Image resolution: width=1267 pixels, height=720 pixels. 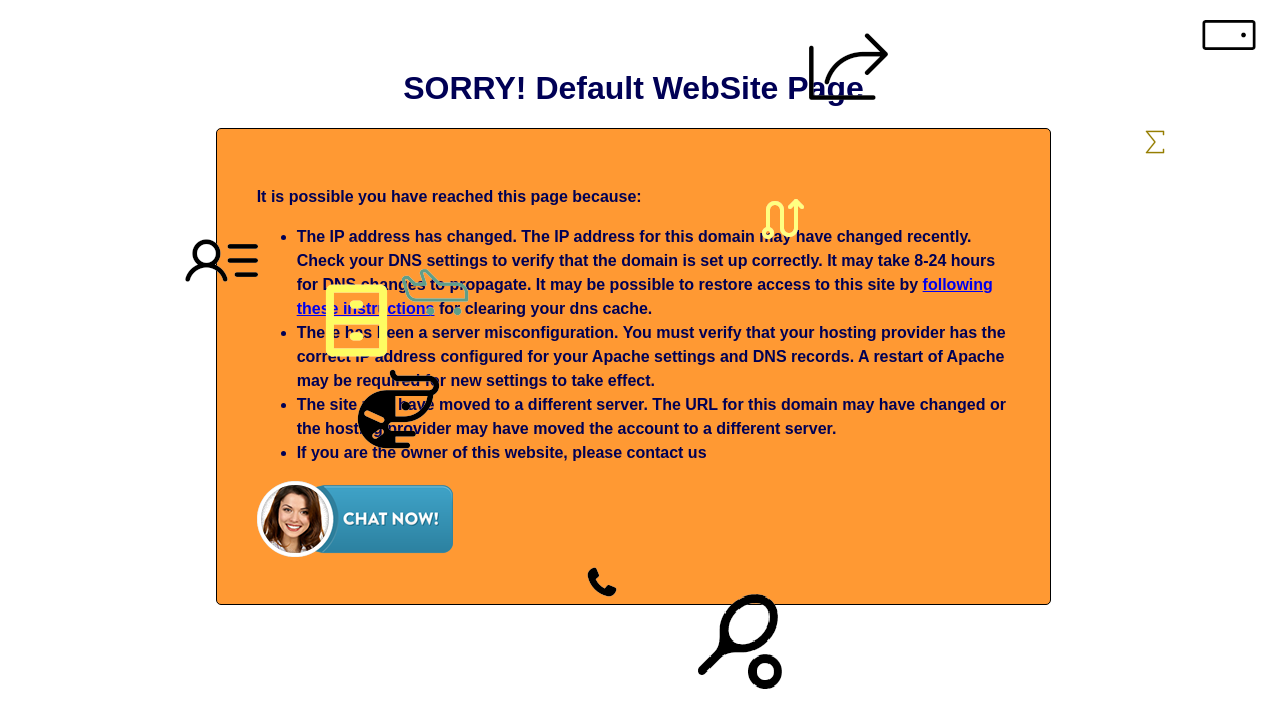 I want to click on access tennis or racket sports features, so click(x=739, y=641).